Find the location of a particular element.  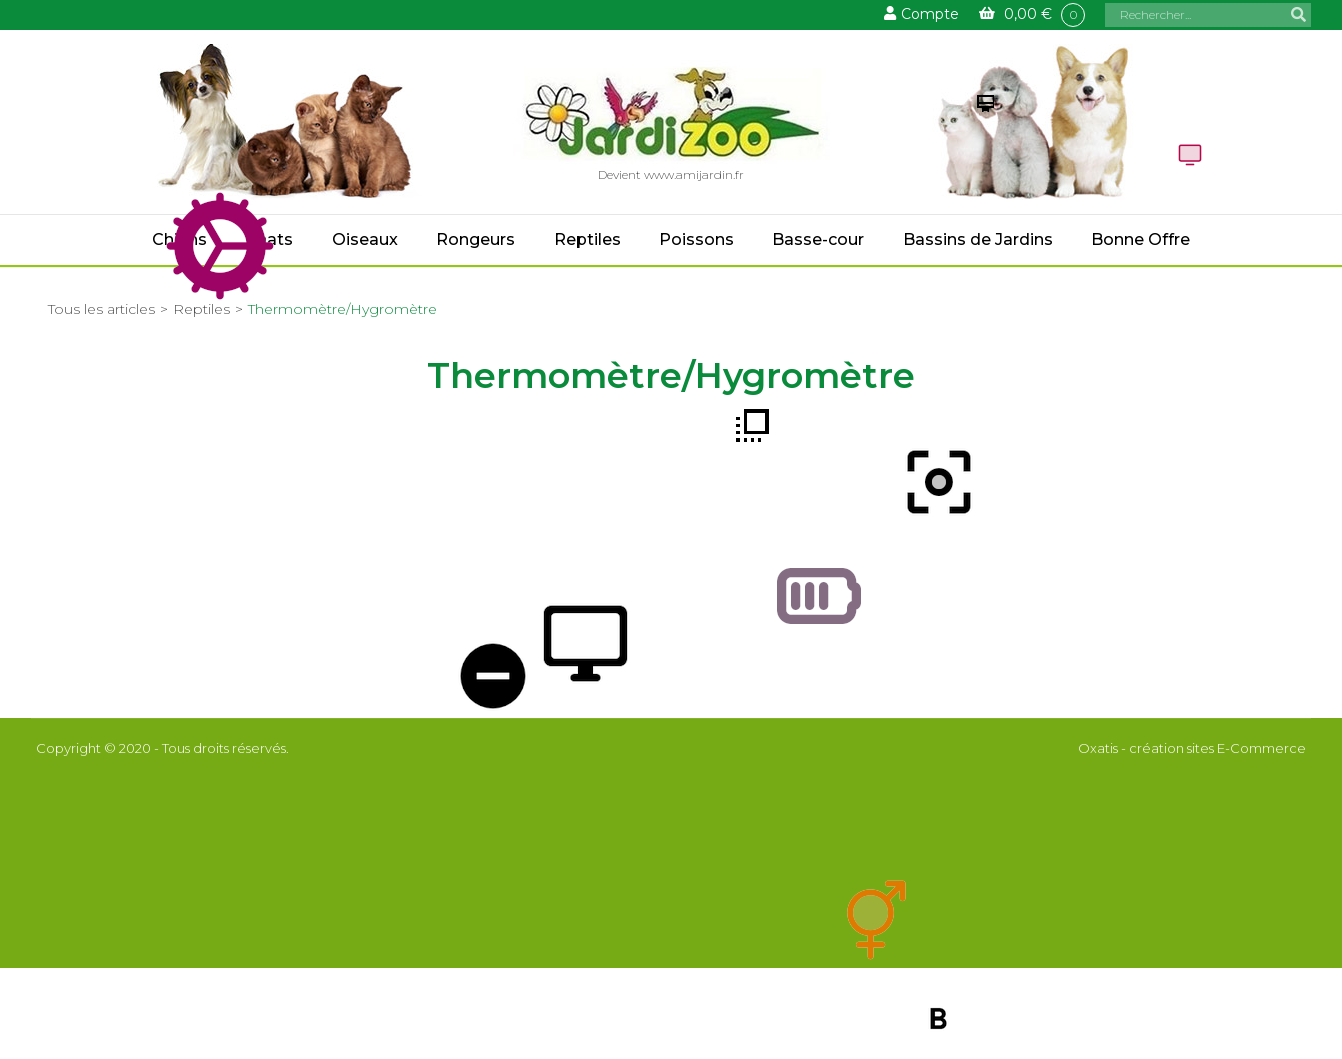

bring element to front of layer stack is located at coordinates (752, 425).